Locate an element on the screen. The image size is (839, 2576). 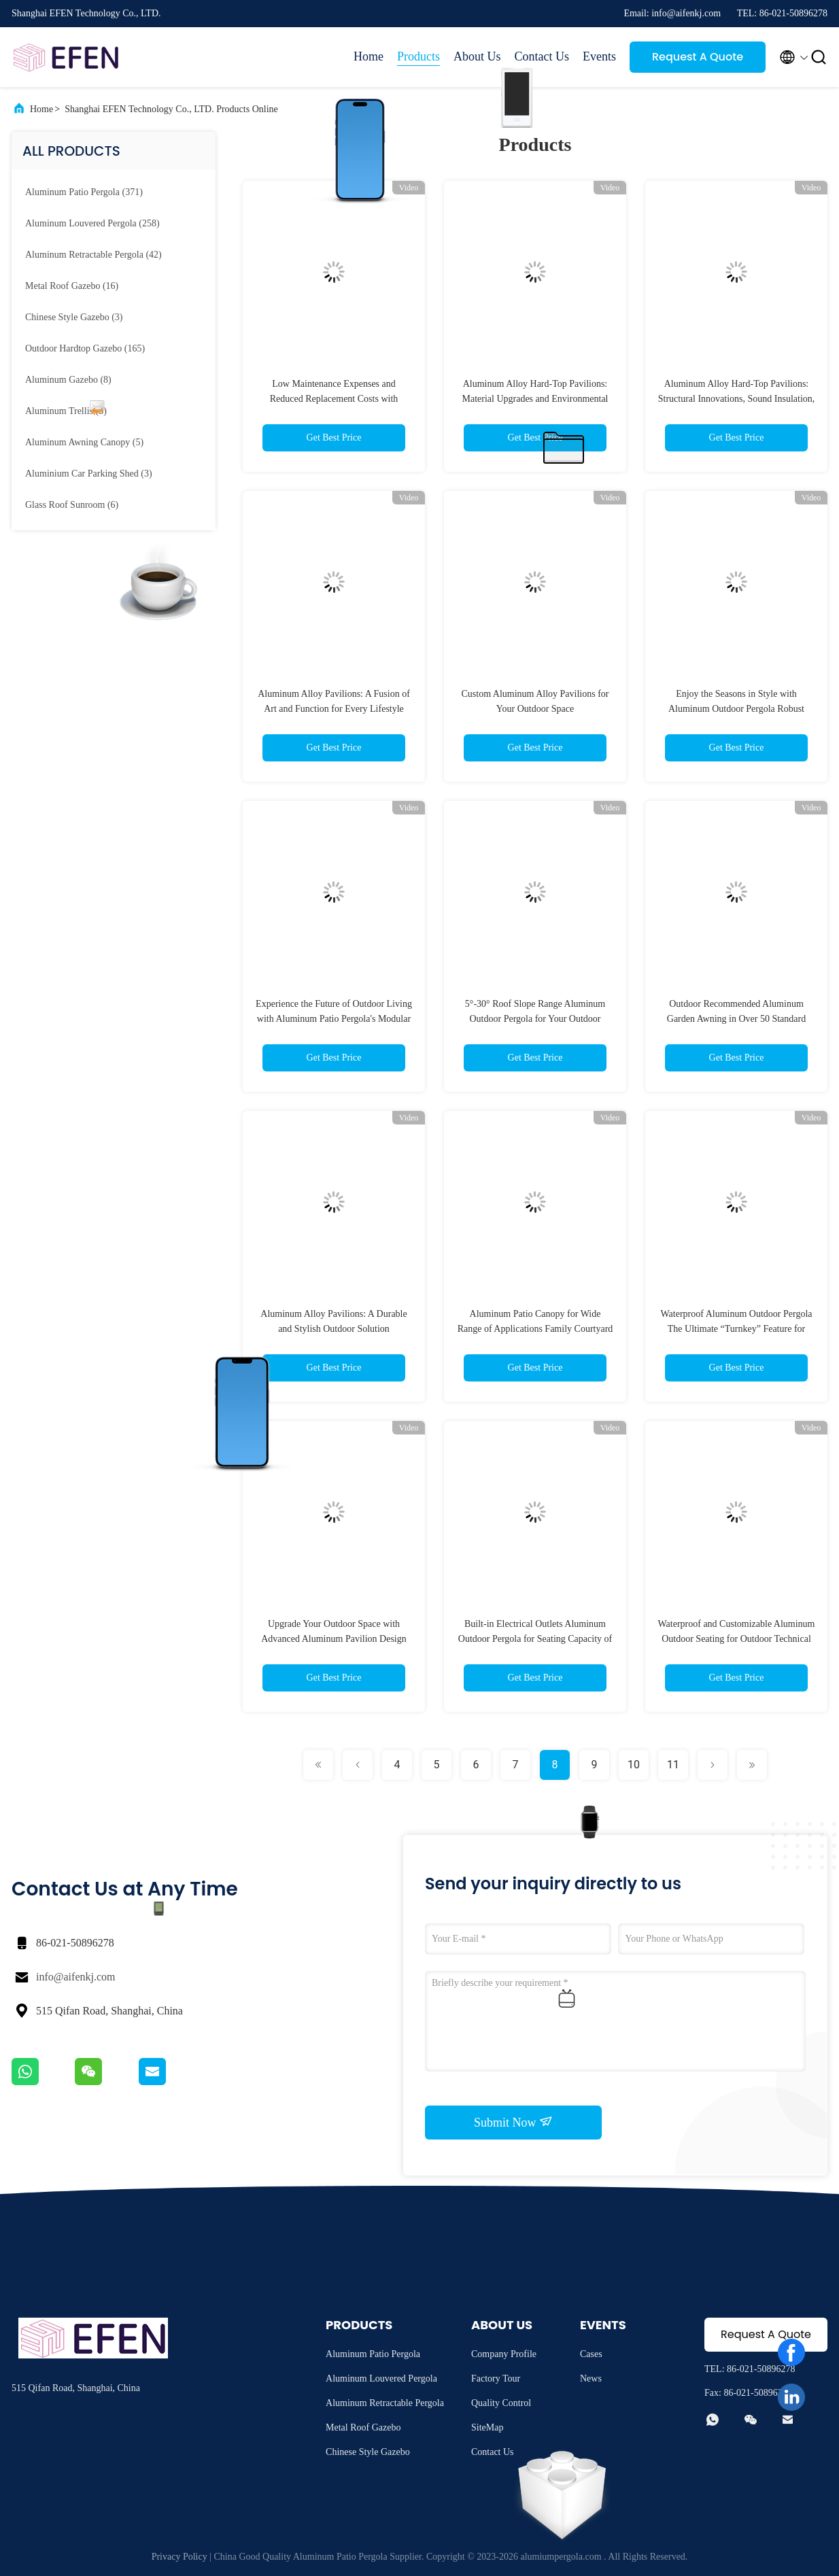
iPhone 14 device icon is located at coordinates (242, 1414).